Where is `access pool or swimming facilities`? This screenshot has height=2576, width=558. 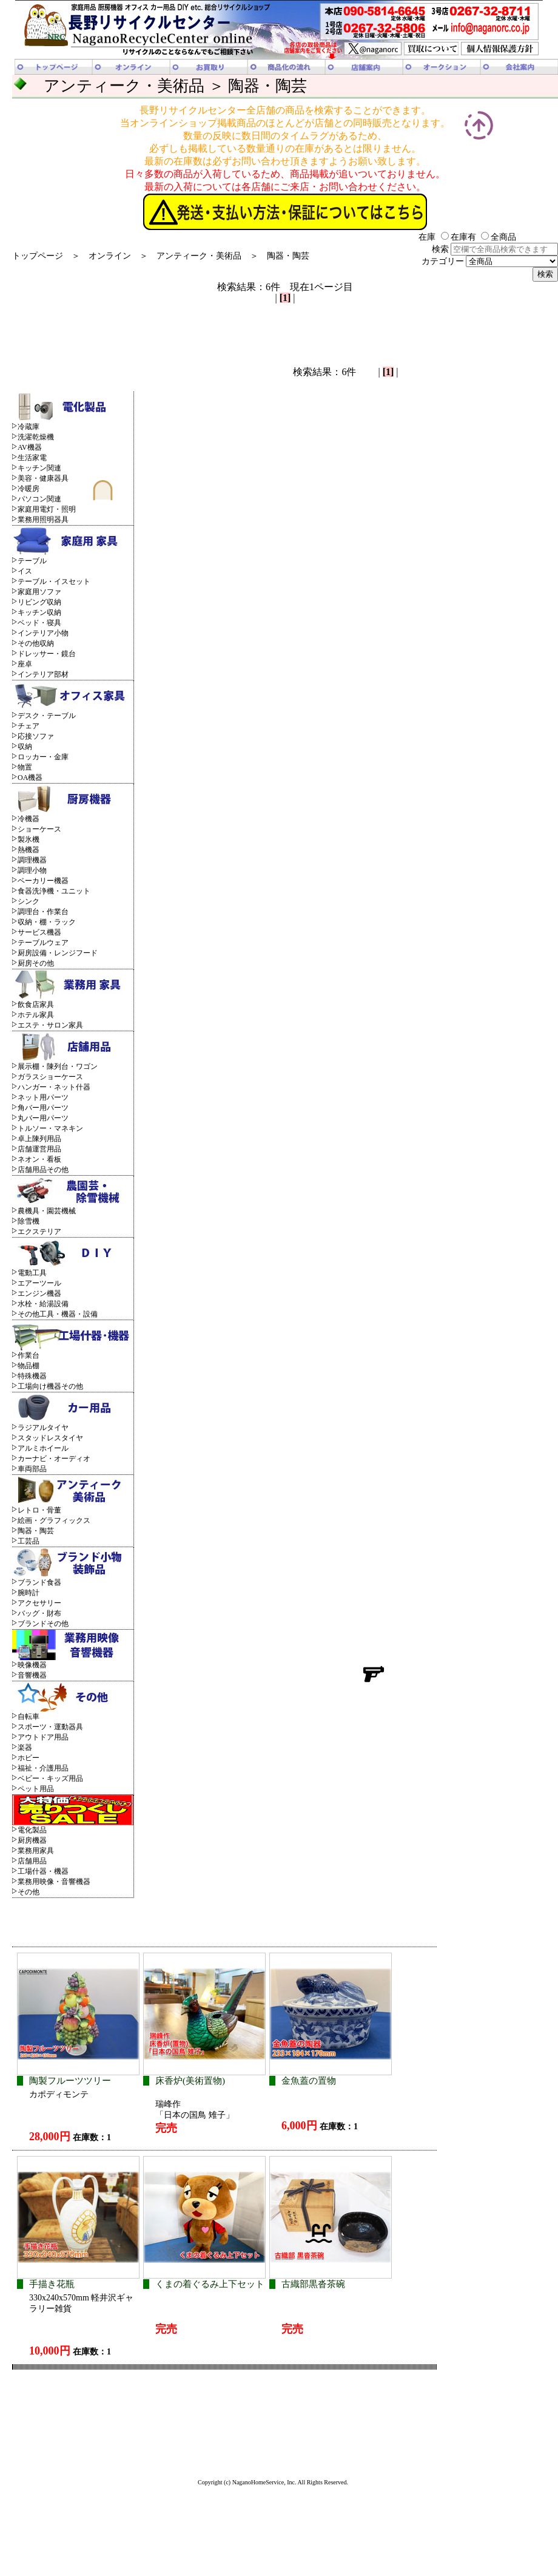 access pool or swimming facilities is located at coordinates (318, 2233).